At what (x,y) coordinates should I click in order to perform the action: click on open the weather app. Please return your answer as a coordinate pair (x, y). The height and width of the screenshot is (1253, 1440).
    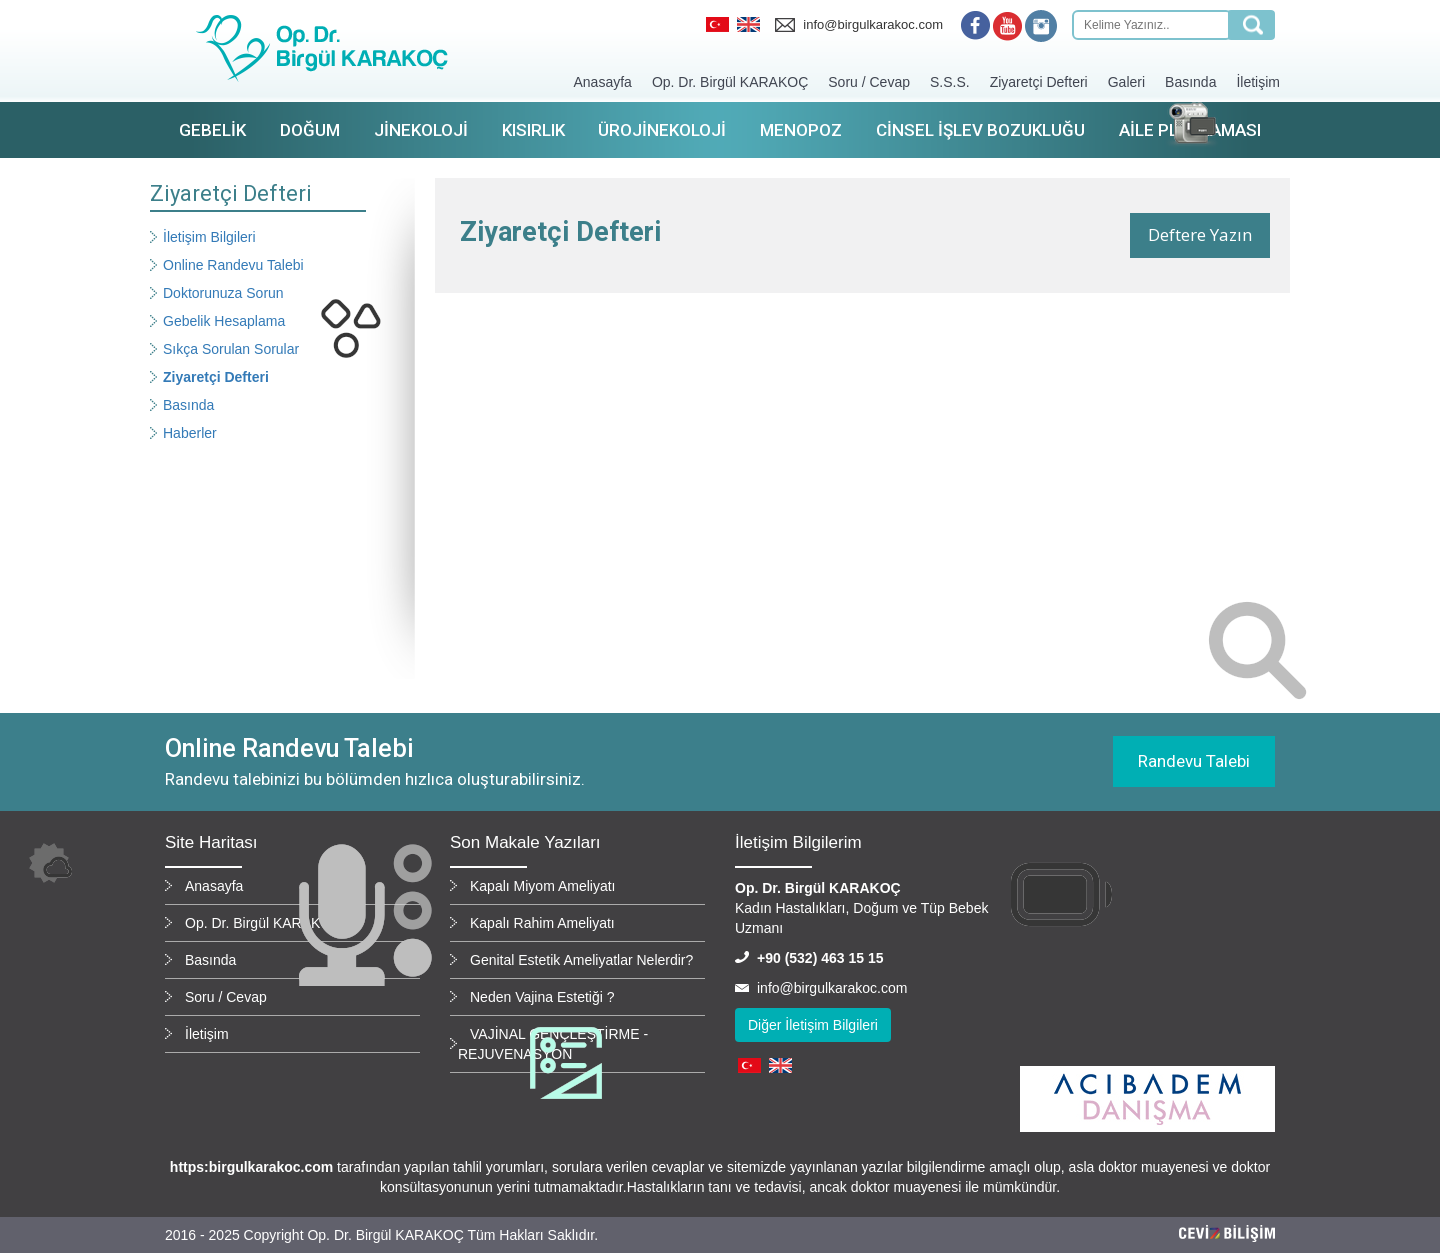
    Looking at the image, I should click on (49, 863).